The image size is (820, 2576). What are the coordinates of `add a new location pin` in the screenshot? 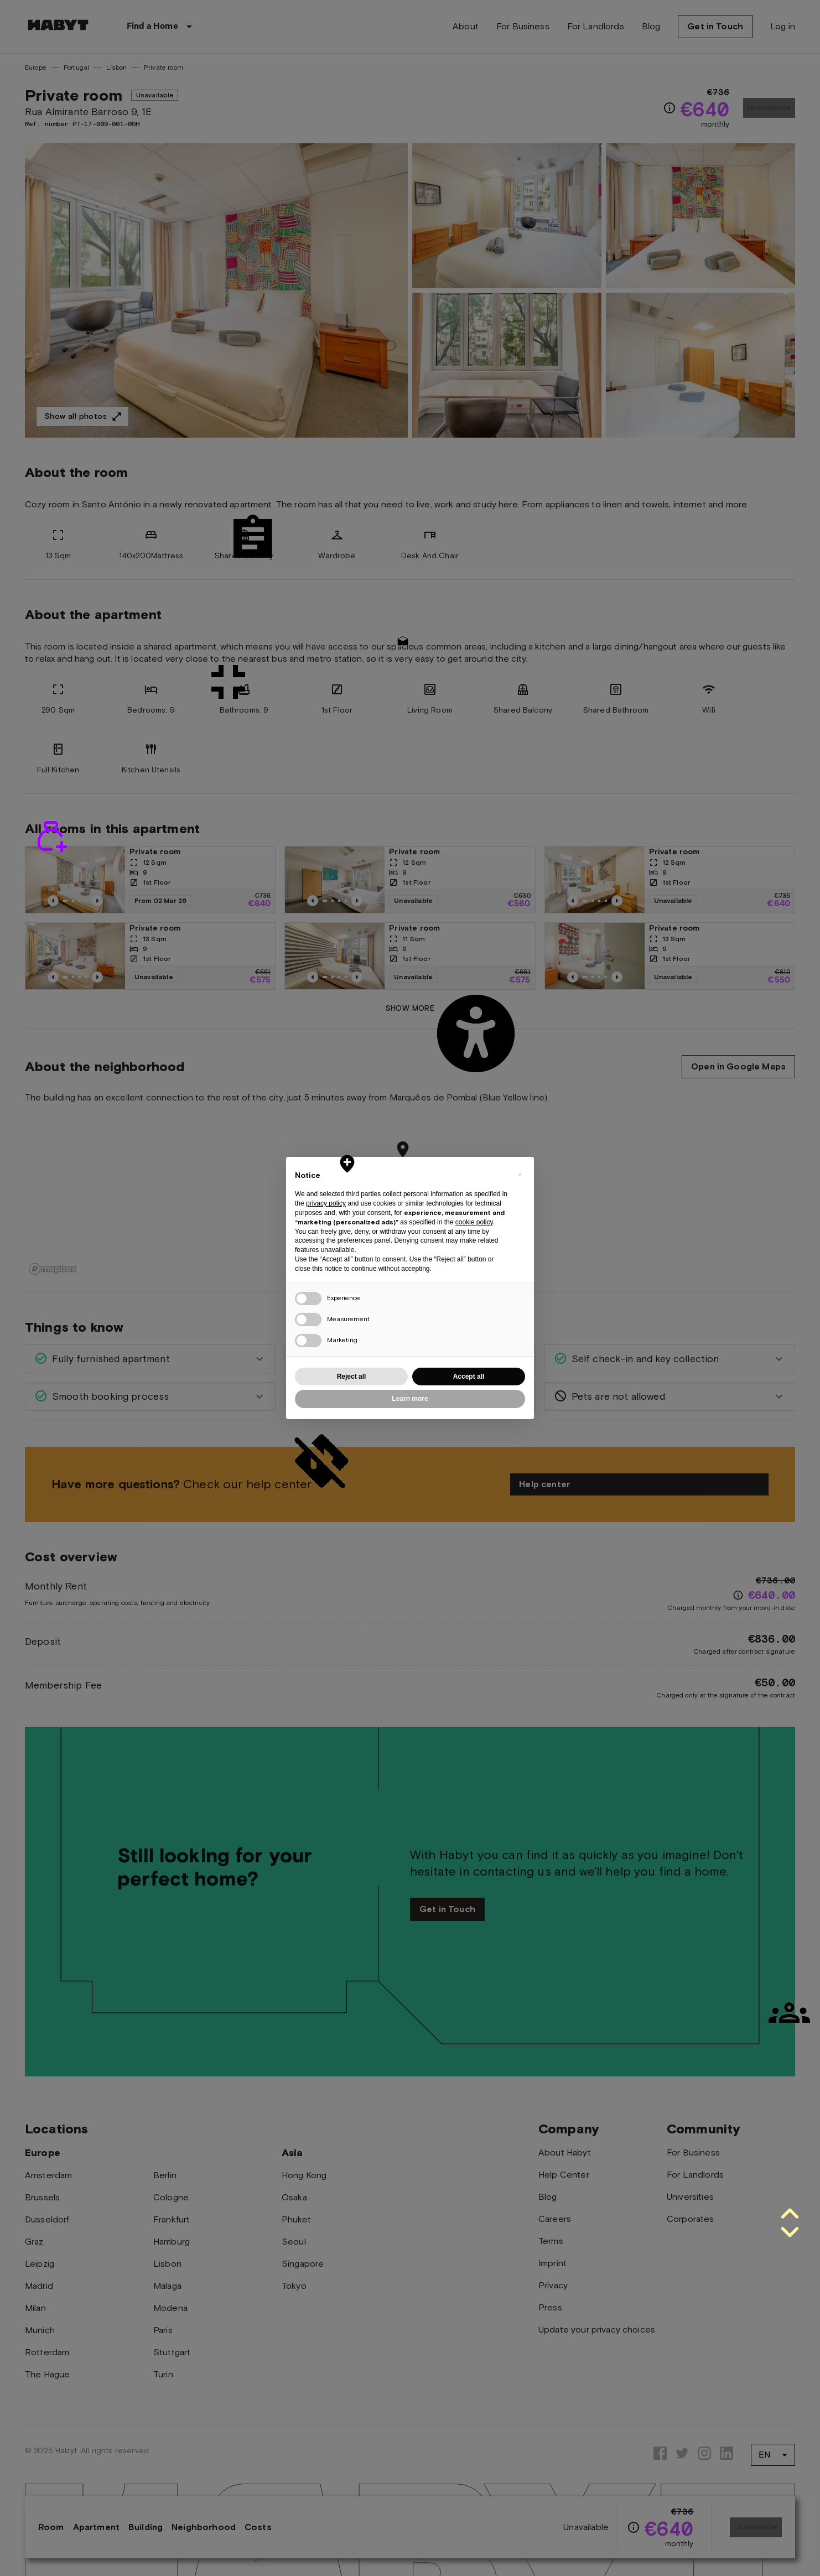 It's located at (347, 1164).